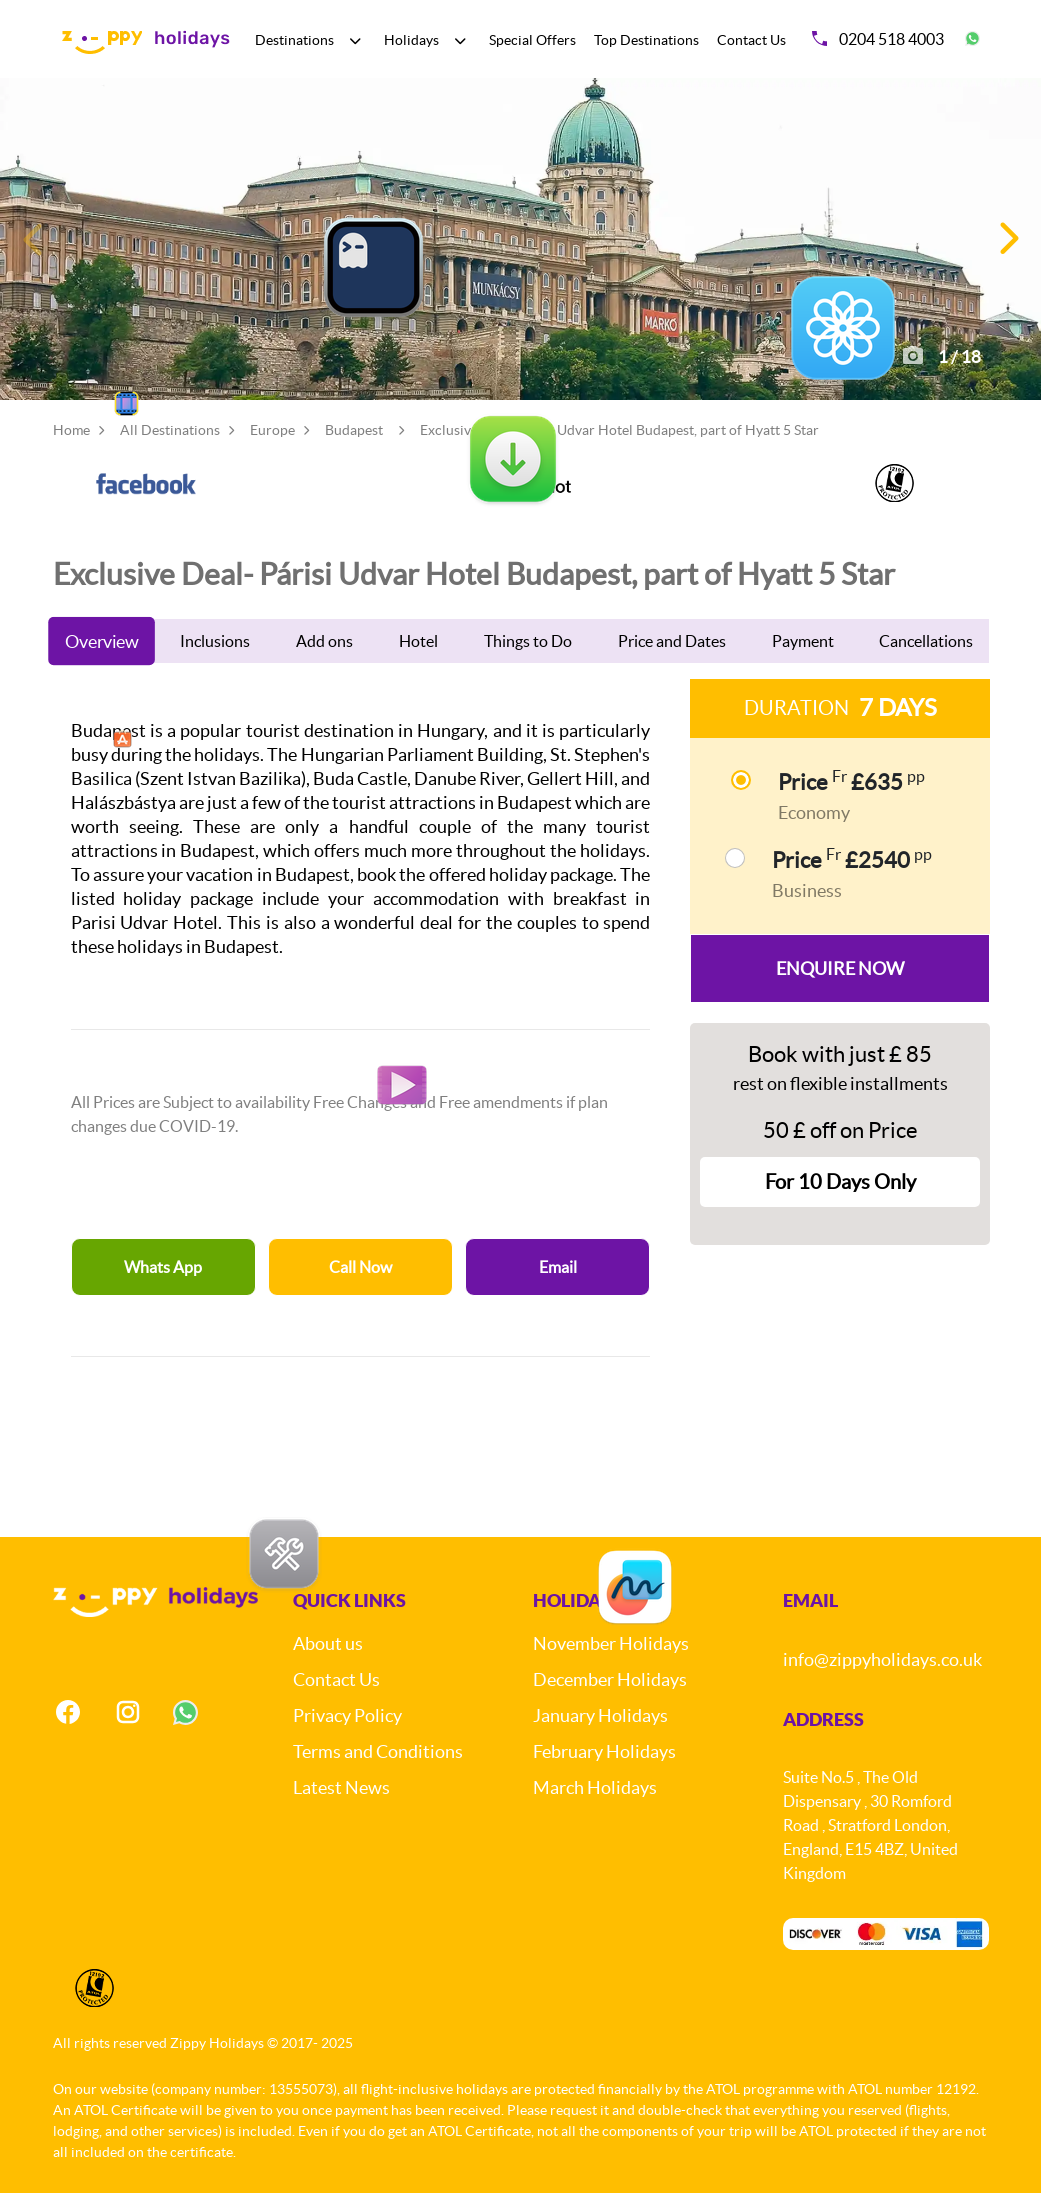 The height and width of the screenshot is (2193, 1041). What do you see at coordinates (122, 739) in the screenshot?
I see `open ubuntu software center` at bounding box center [122, 739].